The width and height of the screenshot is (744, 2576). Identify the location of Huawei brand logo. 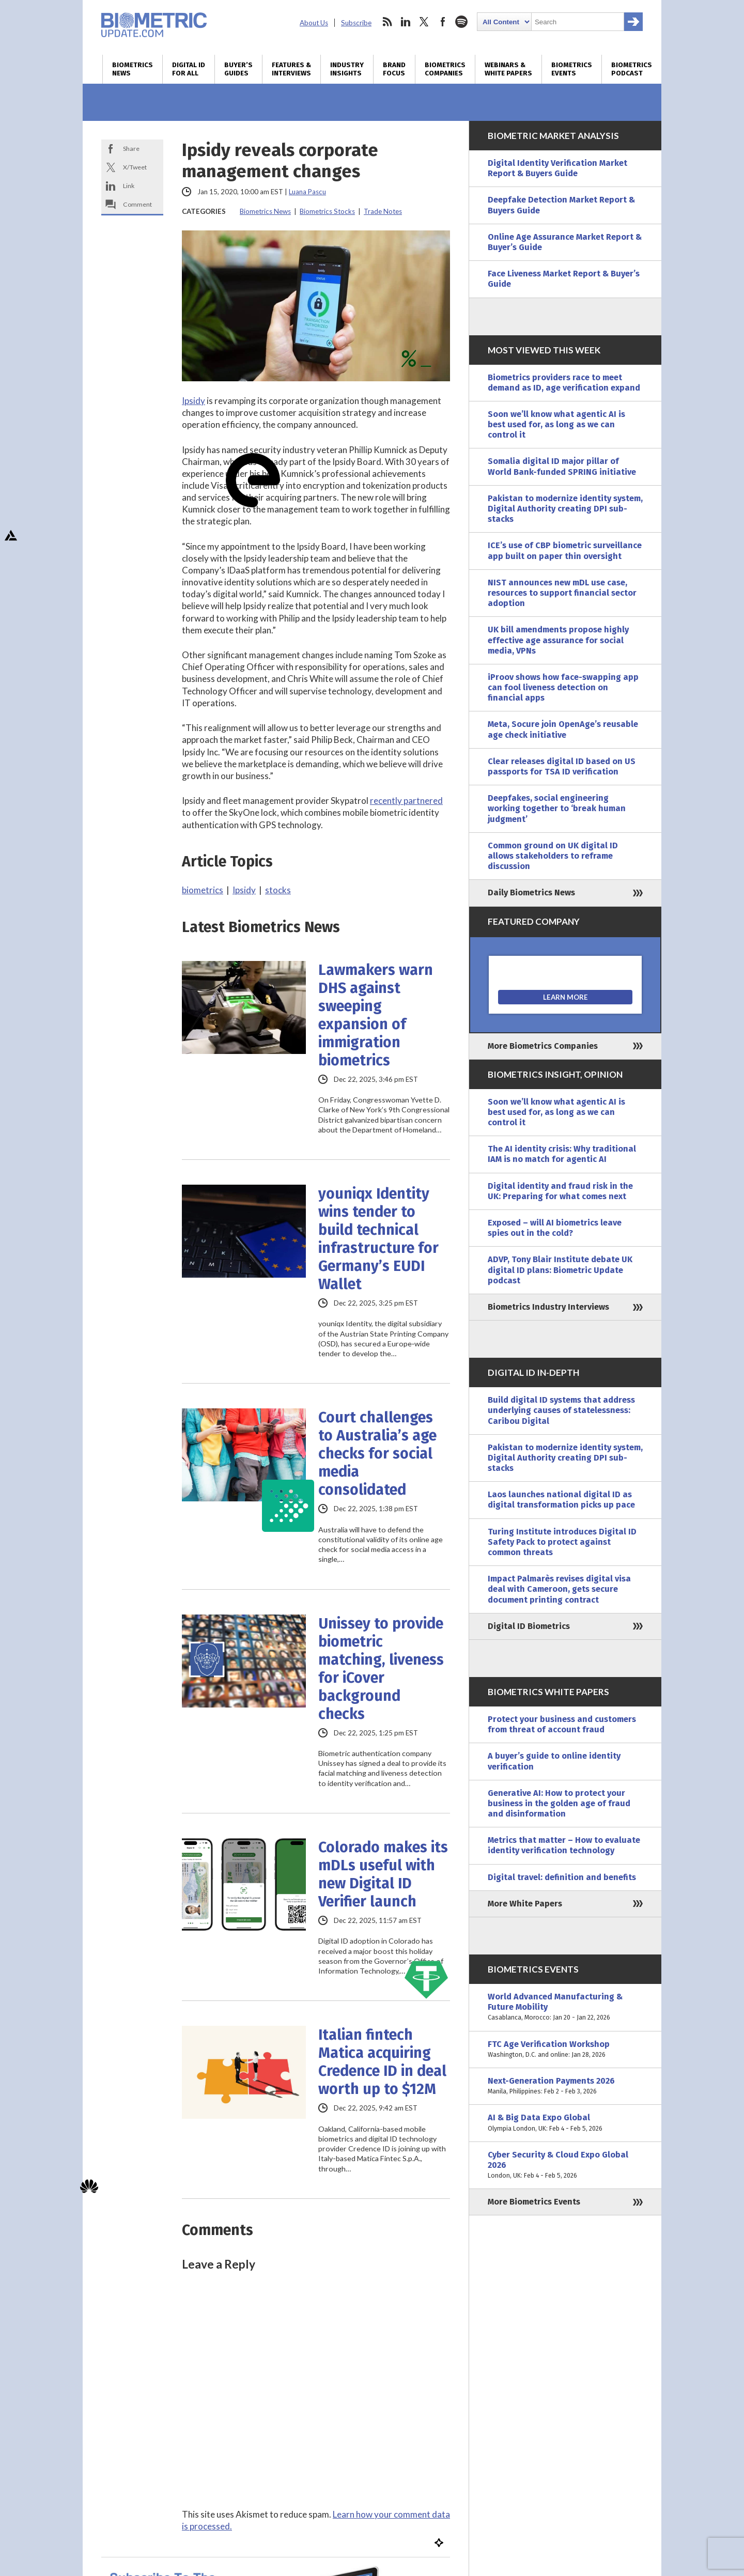
(89, 2186).